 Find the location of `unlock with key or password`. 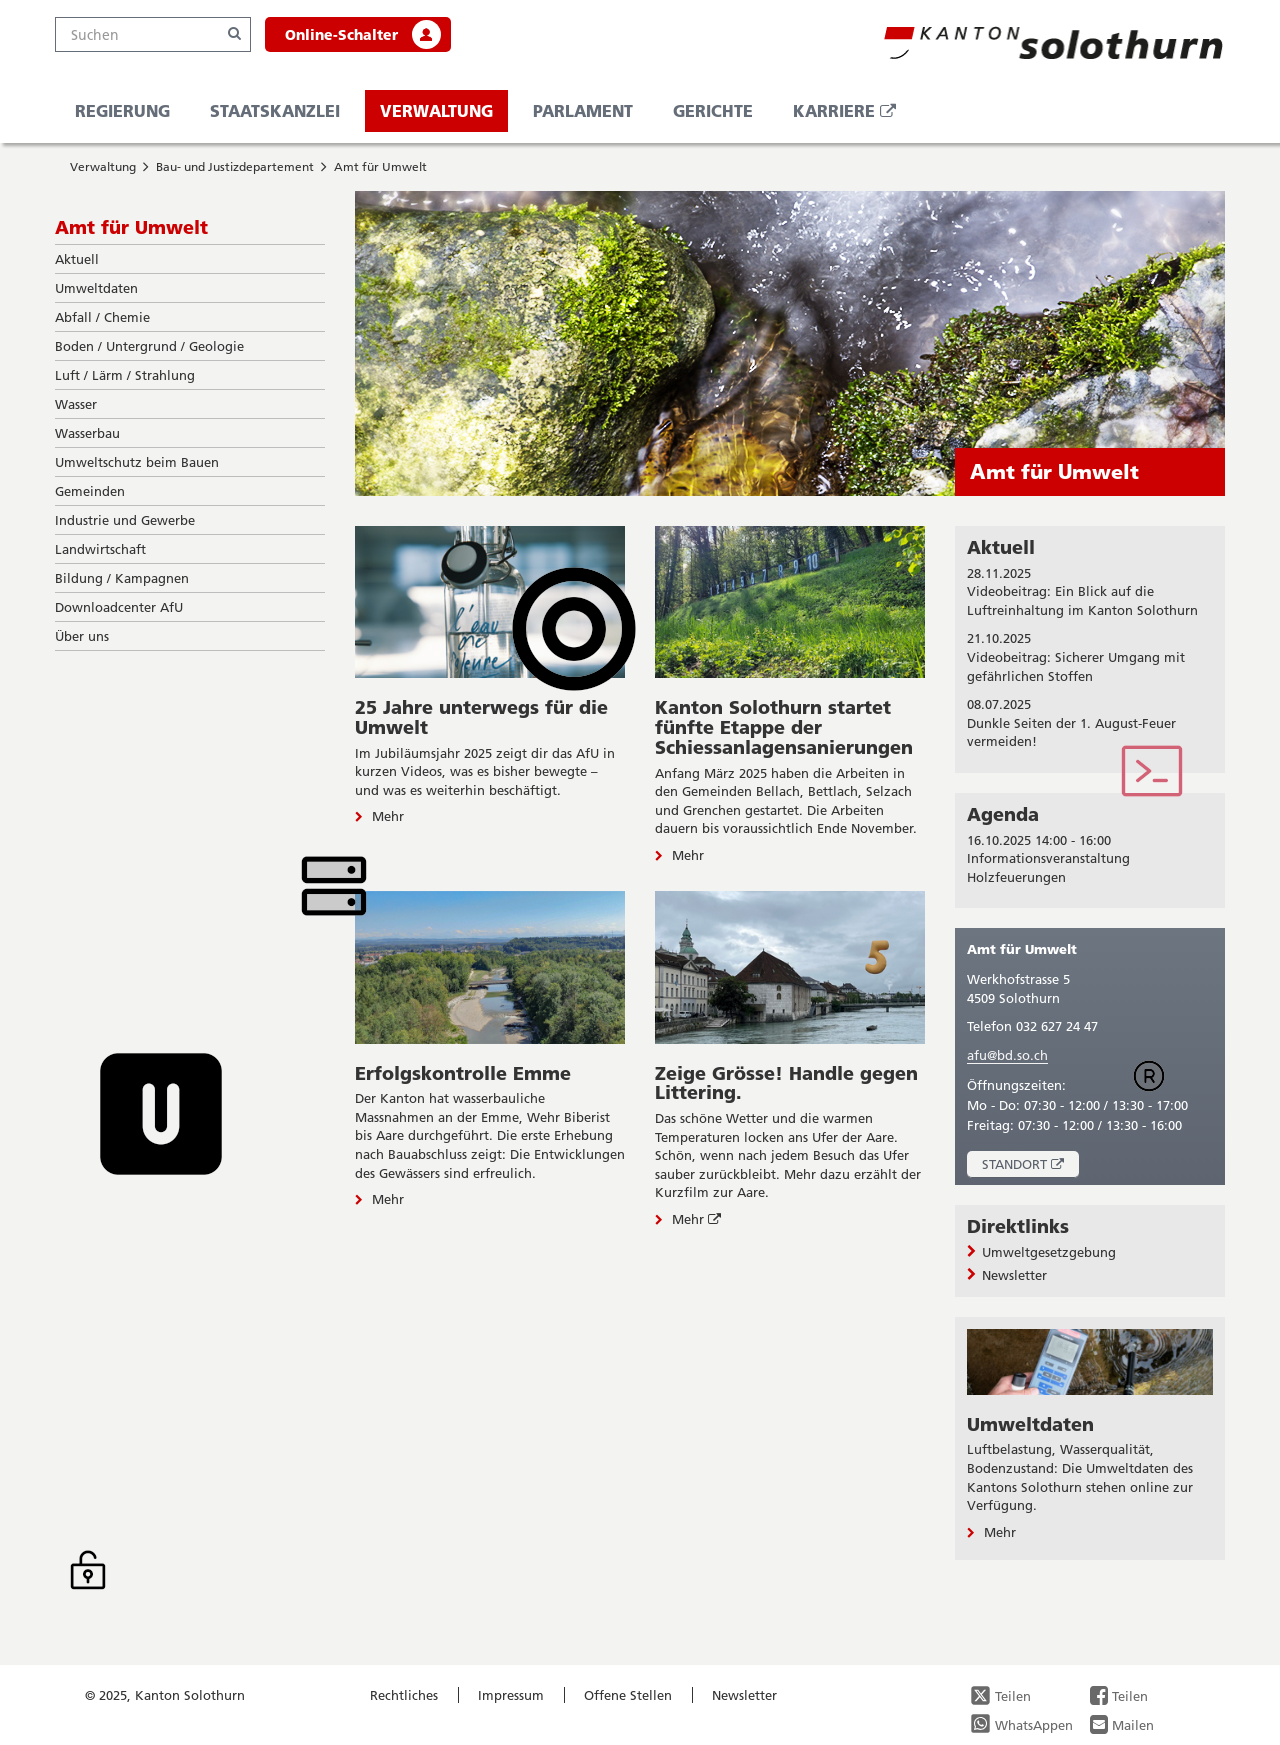

unlock with key or password is located at coordinates (88, 1572).